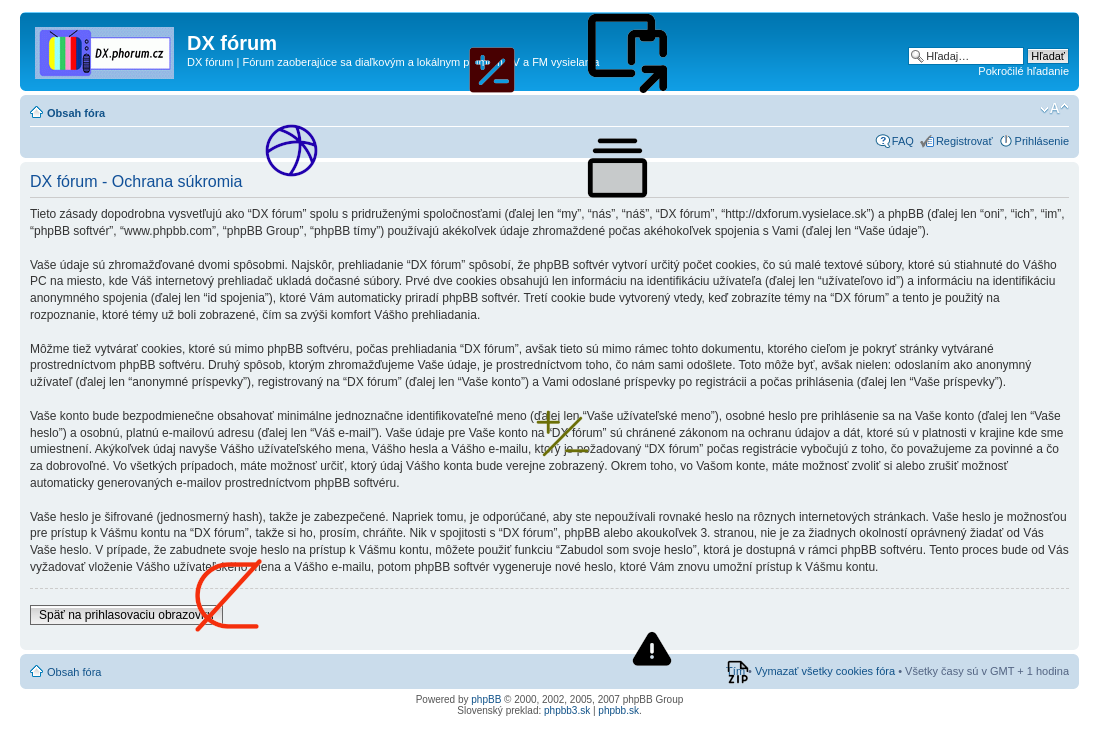  Describe the element at coordinates (627, 49) in the screenshot. I see `share content across devices` at that location.